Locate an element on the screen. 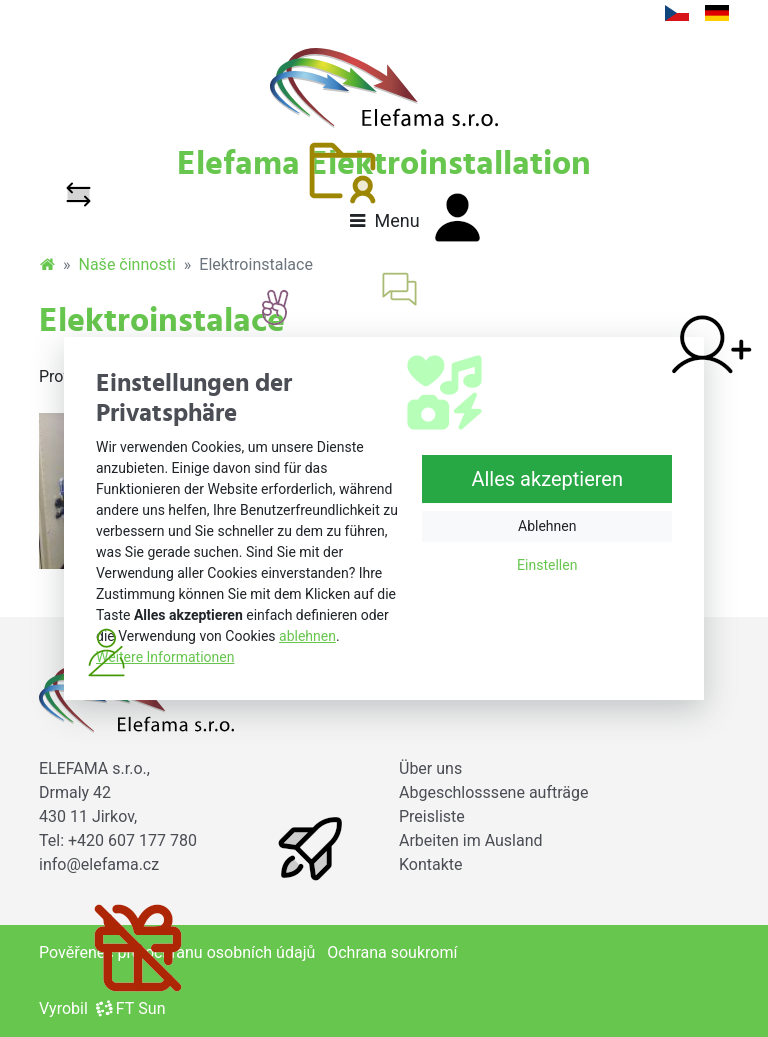 The height and width of the screenshot is (1037, 768). open your conversations is located at coordinates (399, 288).